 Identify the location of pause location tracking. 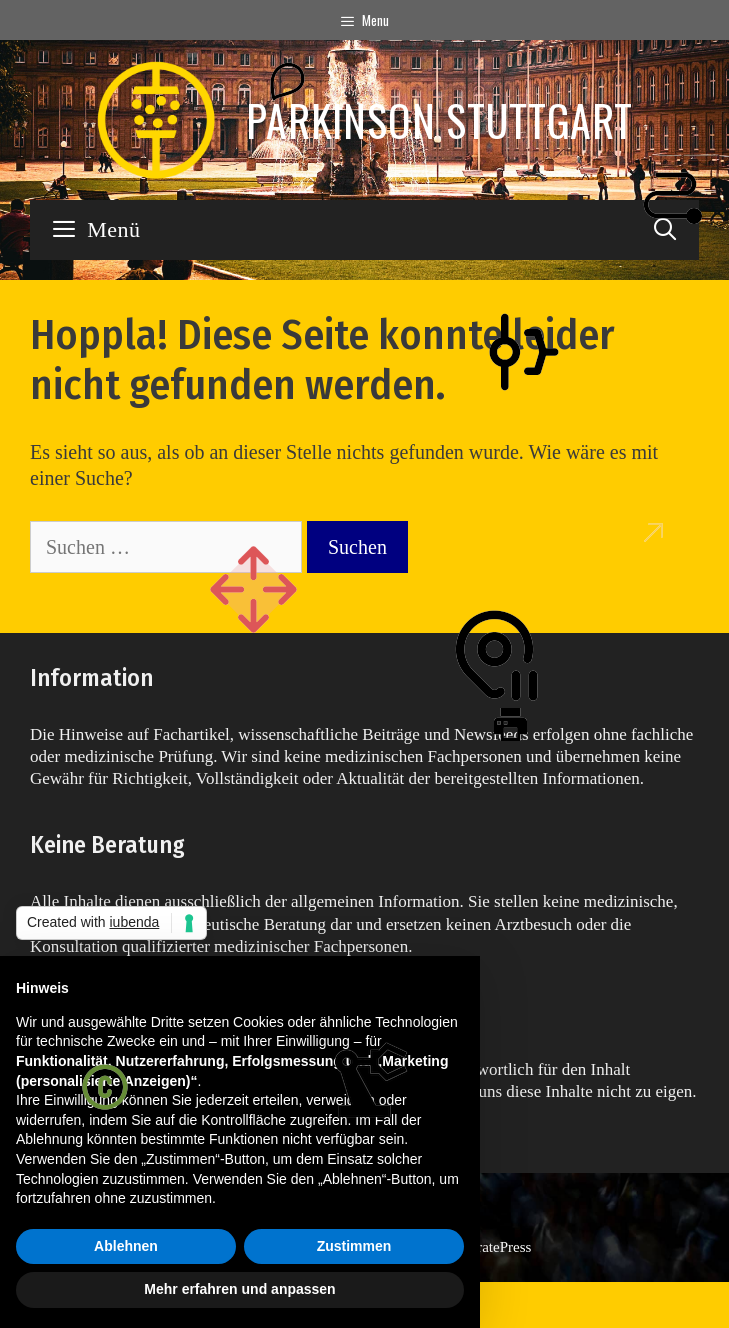
(494, 653).